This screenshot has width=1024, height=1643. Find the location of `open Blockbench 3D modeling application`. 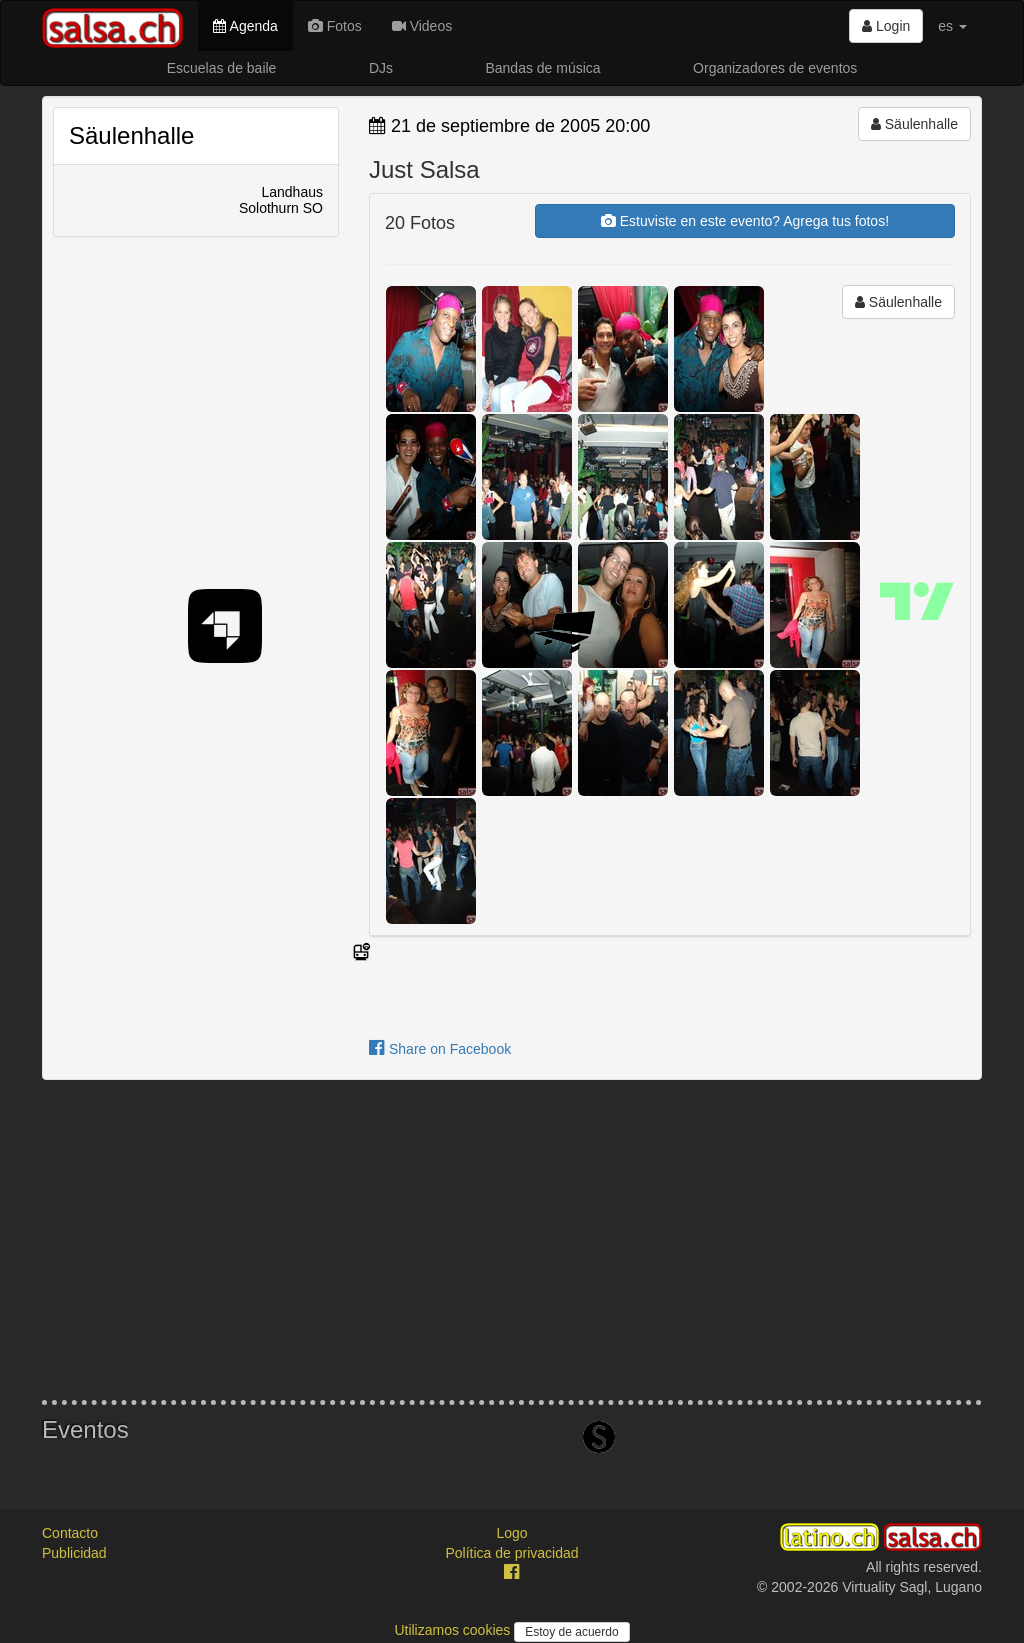

open Blockbench 3D modeling application is located at coordinates (565, 632).